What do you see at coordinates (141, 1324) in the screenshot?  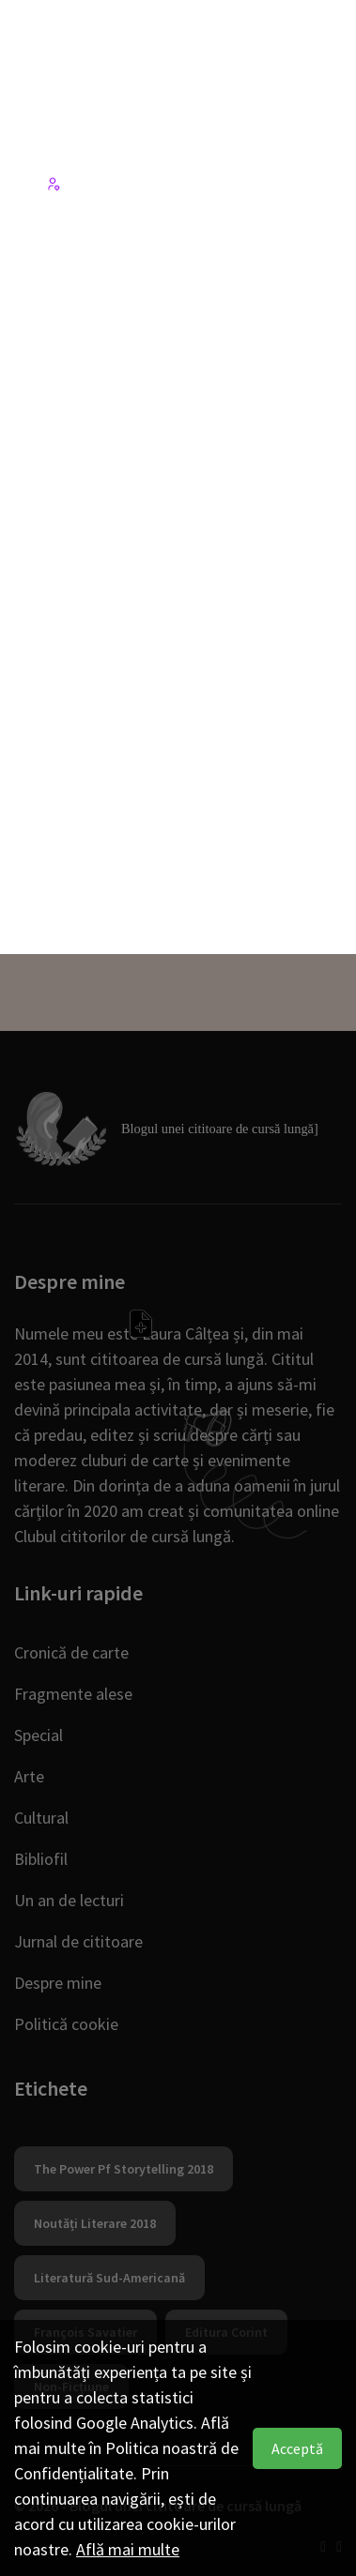 I see `create a new note` at bounding box center [141, 1324].